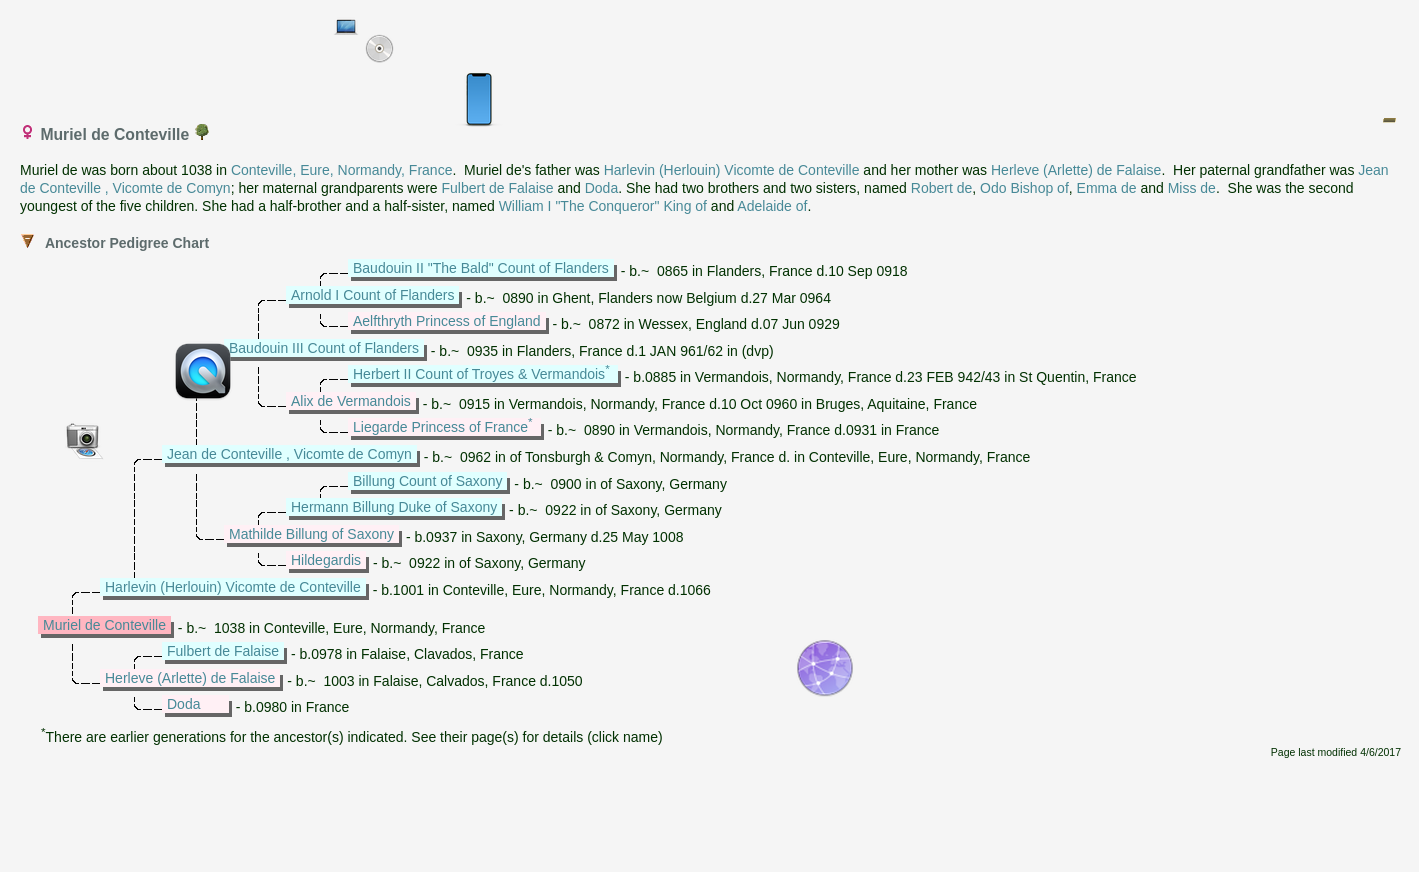 The width and height of the screenshot is (1419, 872). I want to click on access cd/dvd drive, so click(379, 48).